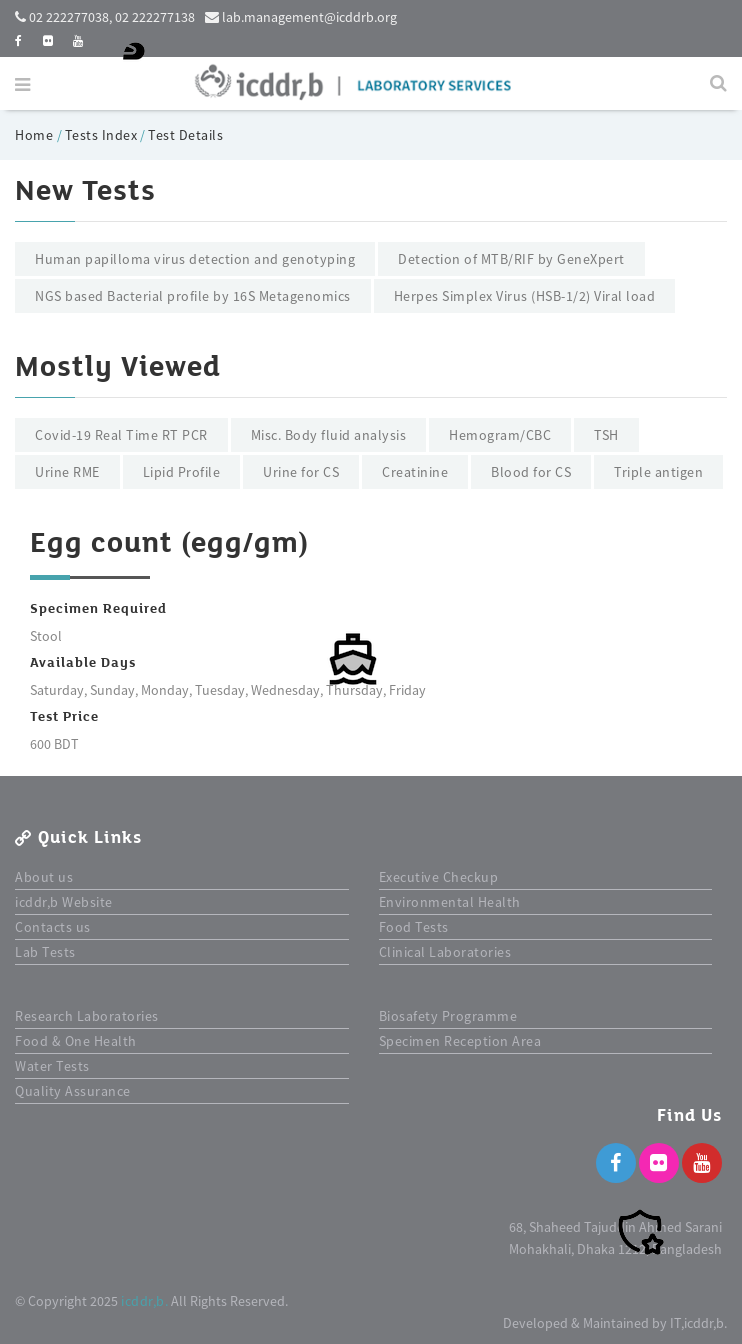 The width and height of the screenshot is (742, 1344). I want to click on get directions by ferry or boat, so click(353, 659).